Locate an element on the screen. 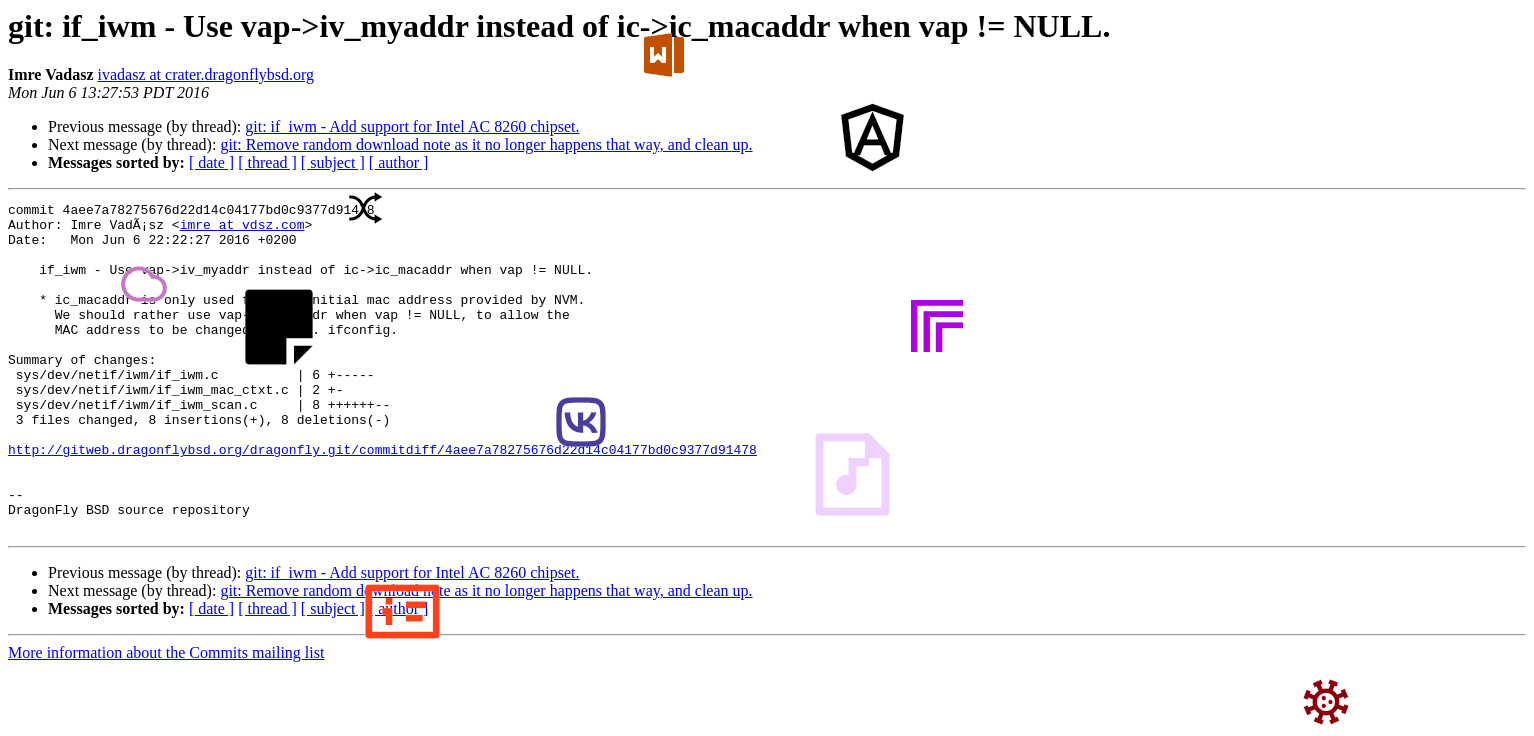 The image size is (1534, 736). open a Microsoft Word document is located at coordinates (664, 55).